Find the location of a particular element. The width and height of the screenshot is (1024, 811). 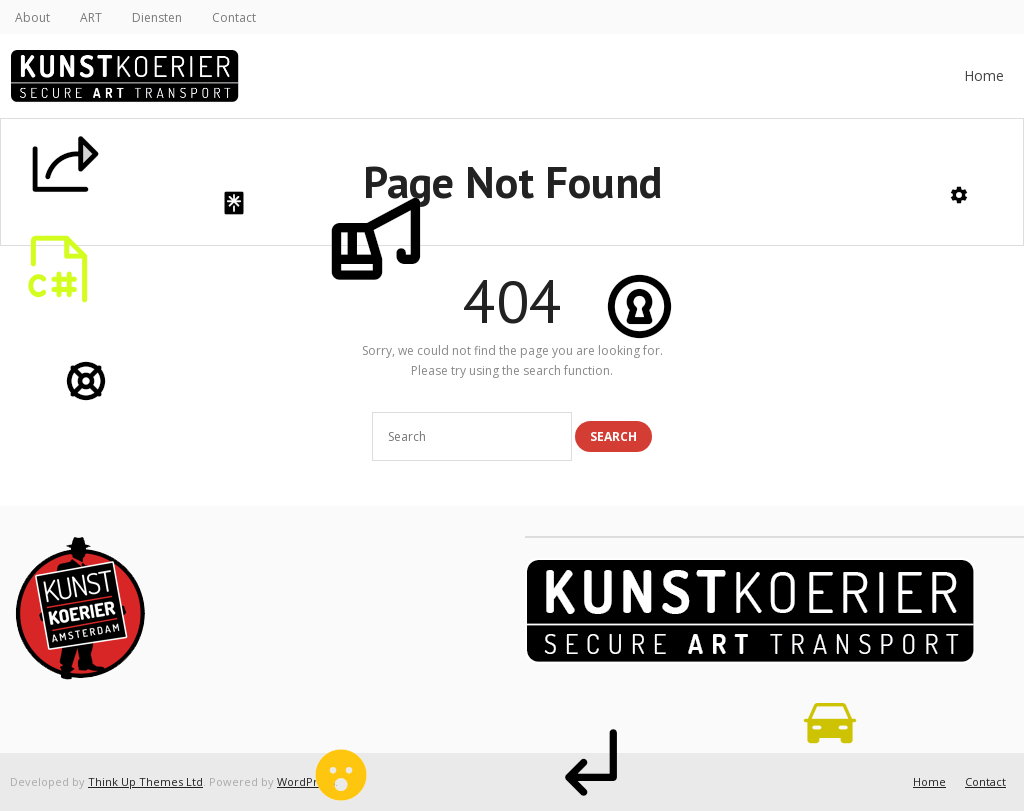

access app or system settings is located at coordinates (959, 195).